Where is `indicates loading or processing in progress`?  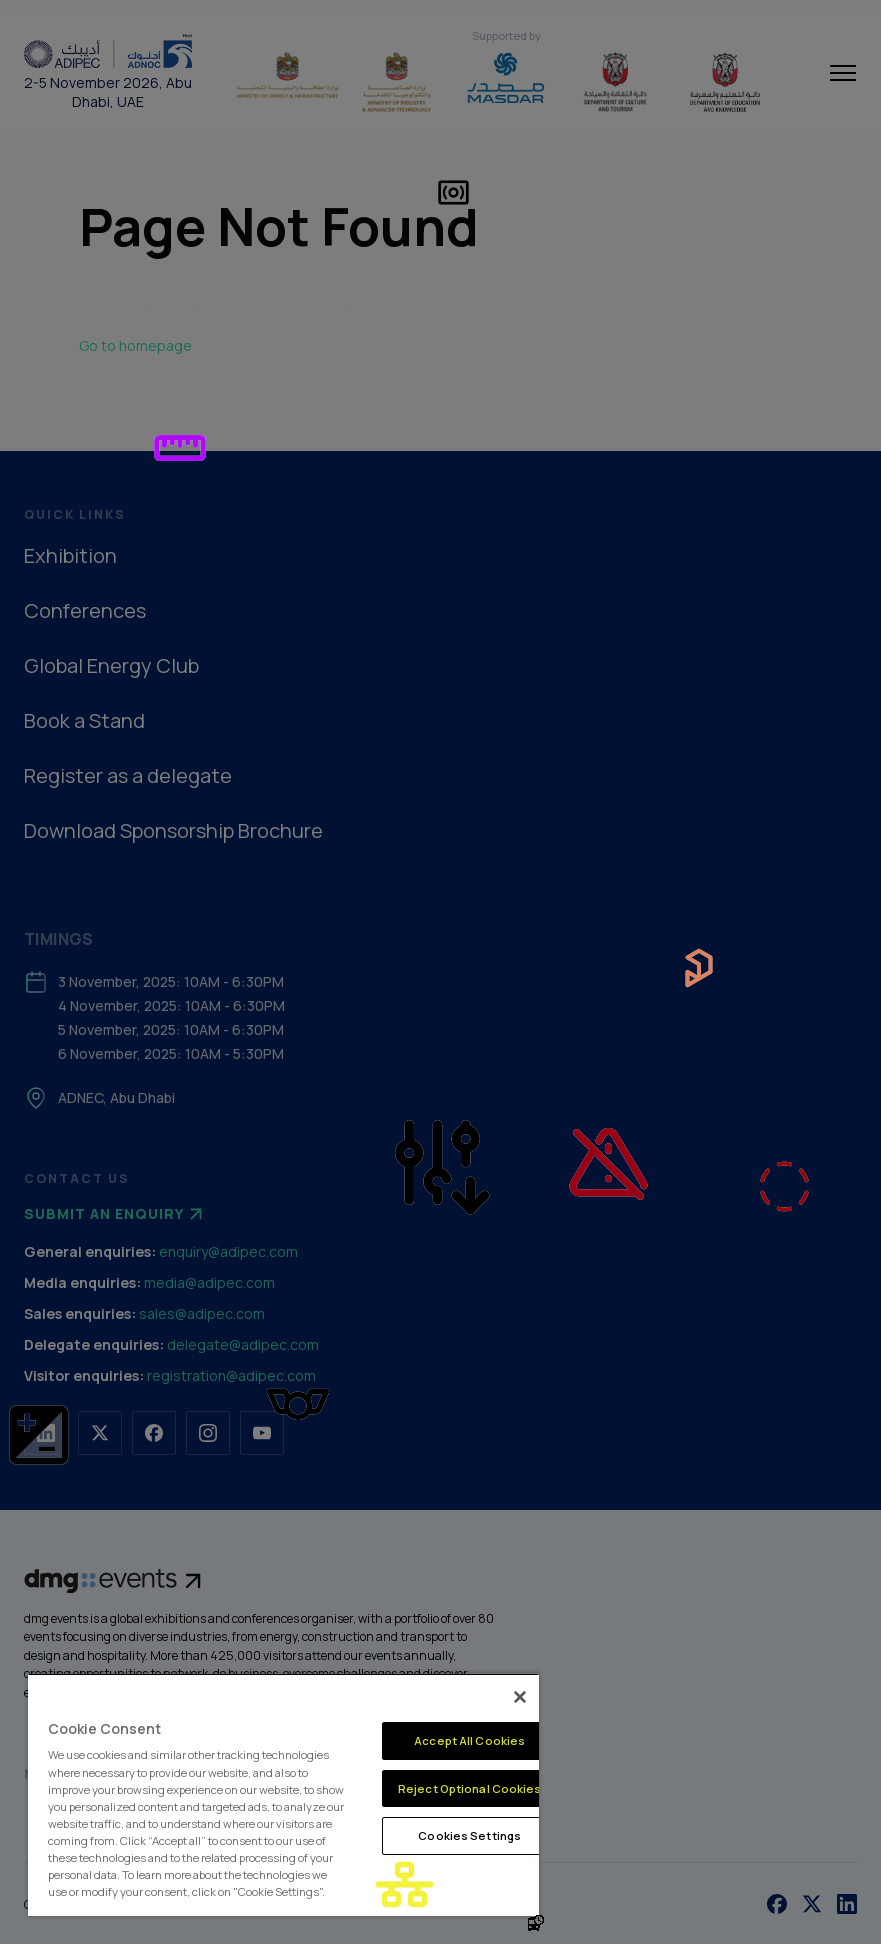
indicates loading or processing in progress is located at coordinates (784, 1186).